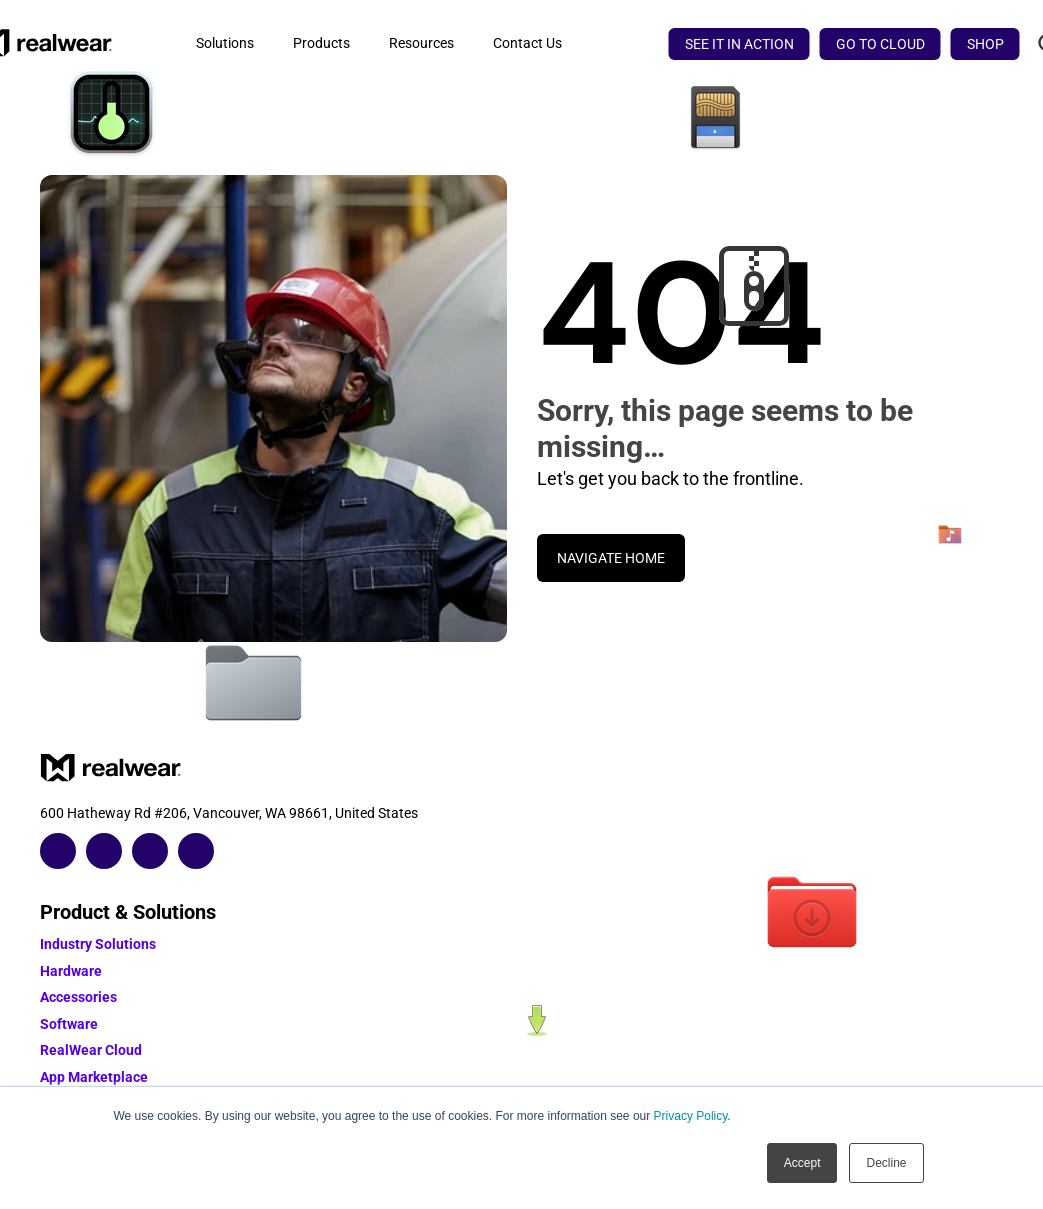  Describe the element at coordinates (812, 912) in the screenshot. I see `access your downloads folder` at that location.